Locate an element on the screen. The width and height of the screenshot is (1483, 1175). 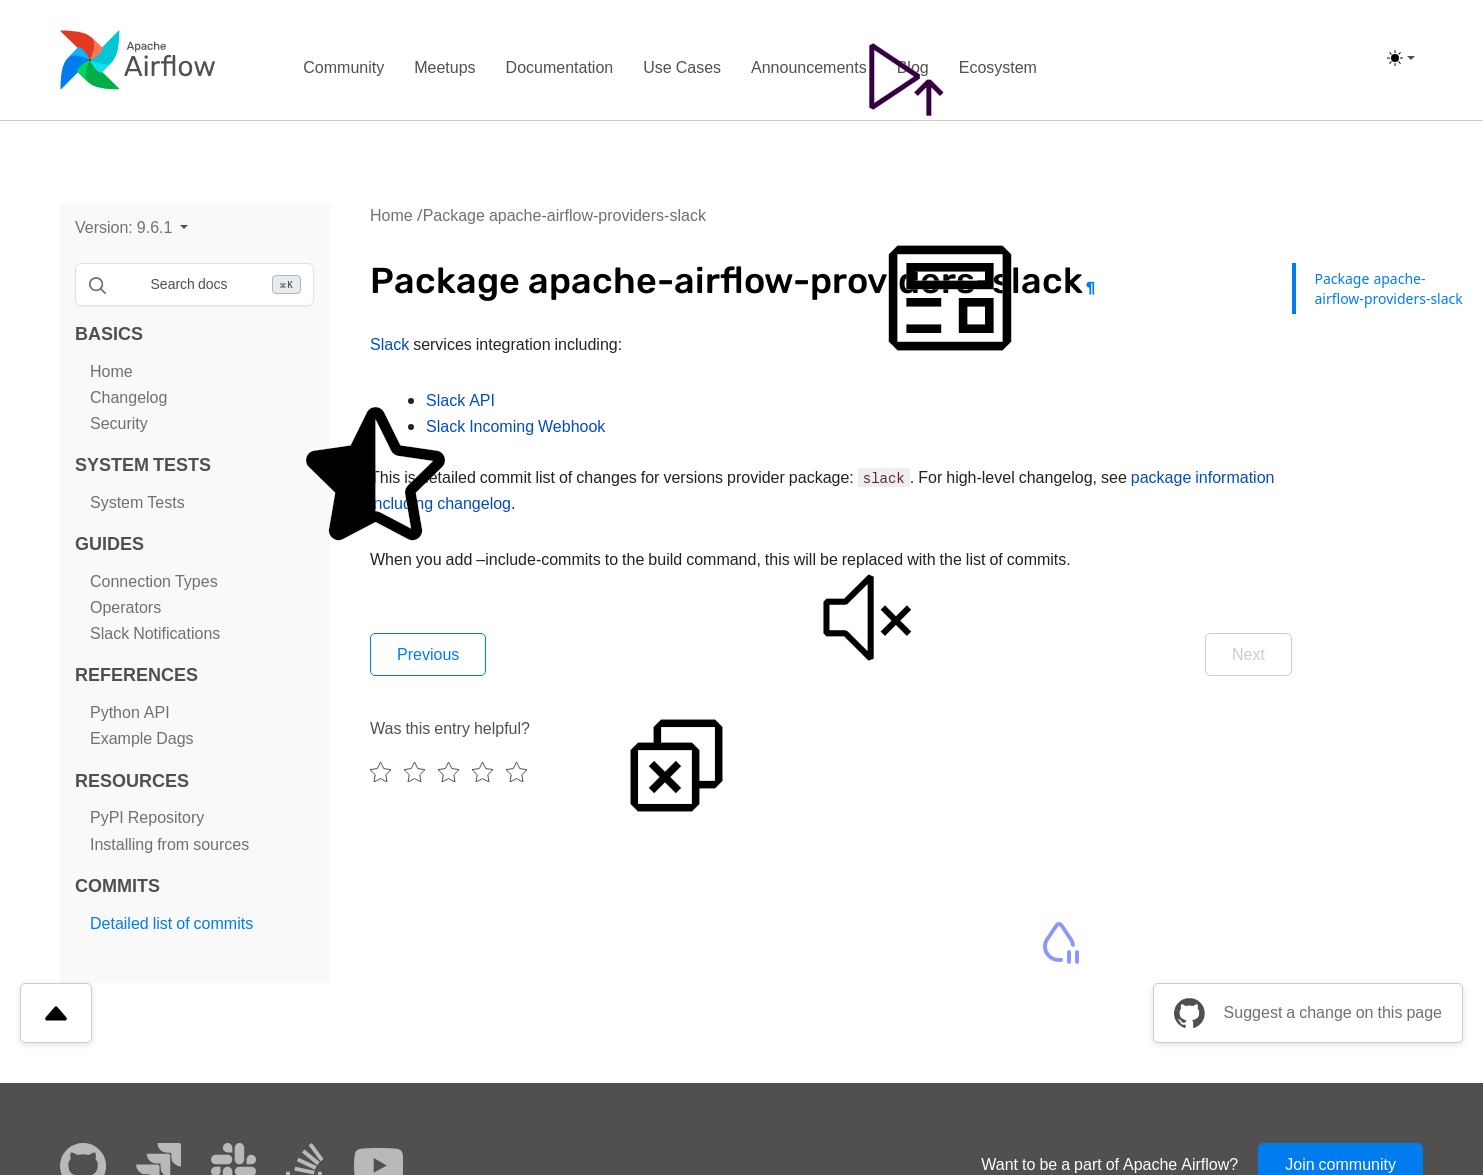
preview a document or file is located at coordinates (950, 298).